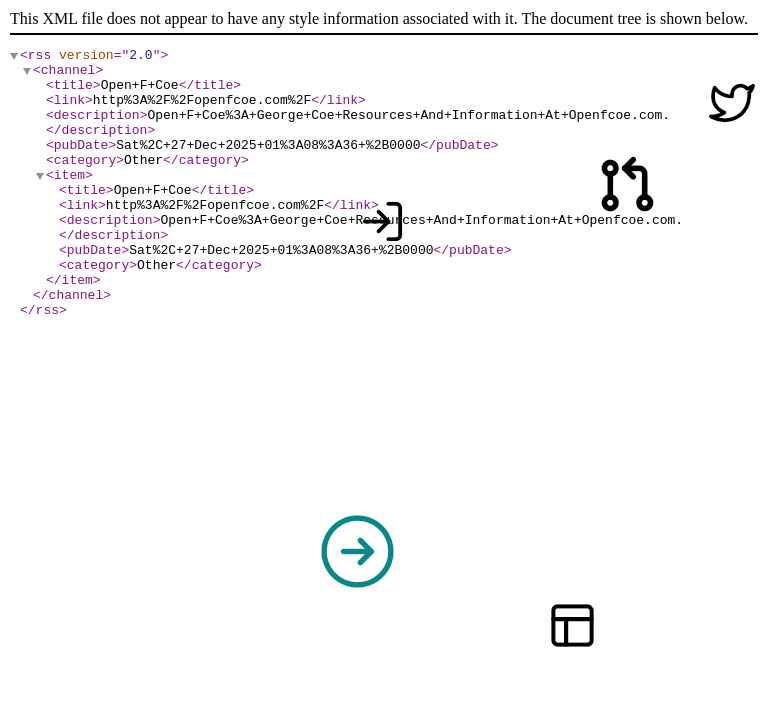  What do you see at coordinates (357, 551) in the screenshot?
I see `proceed to the next step` at bounding box center [357, 551].